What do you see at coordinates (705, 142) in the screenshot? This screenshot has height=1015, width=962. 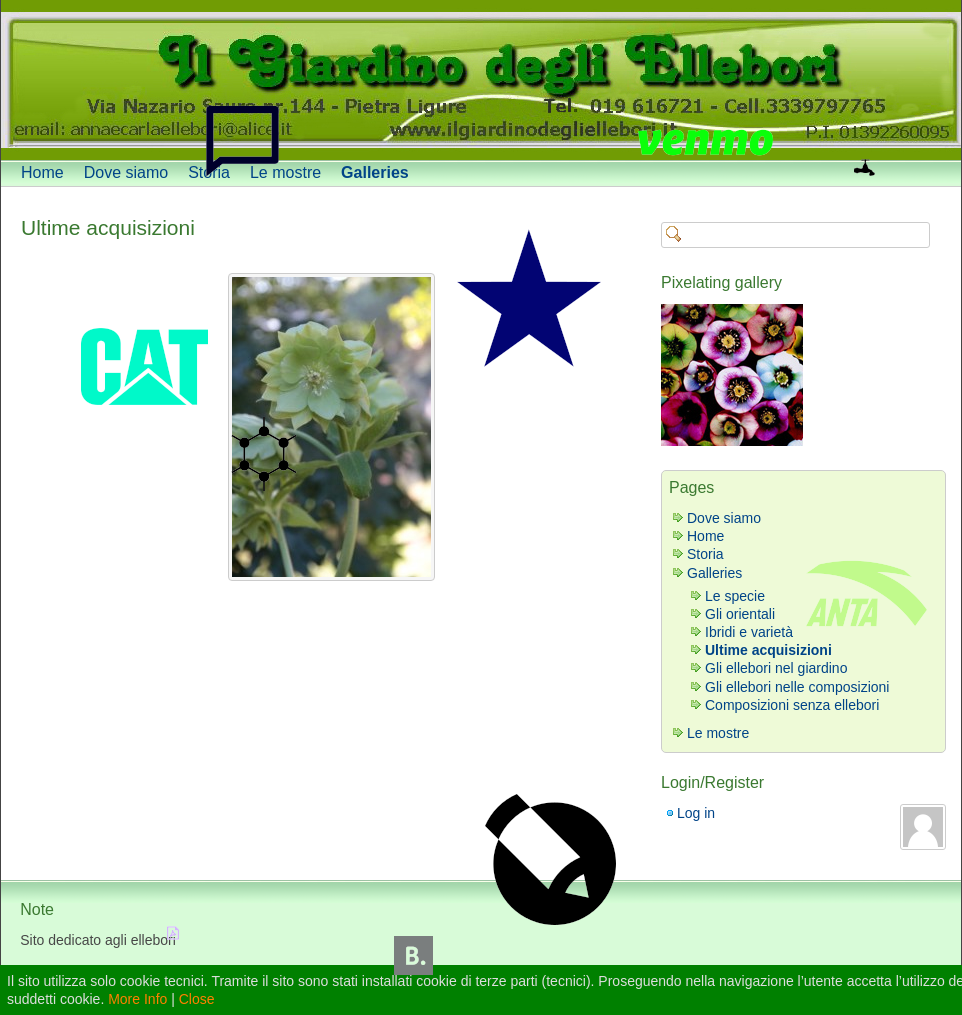 I see `open the venmo app` at bounding box center [705, 142].